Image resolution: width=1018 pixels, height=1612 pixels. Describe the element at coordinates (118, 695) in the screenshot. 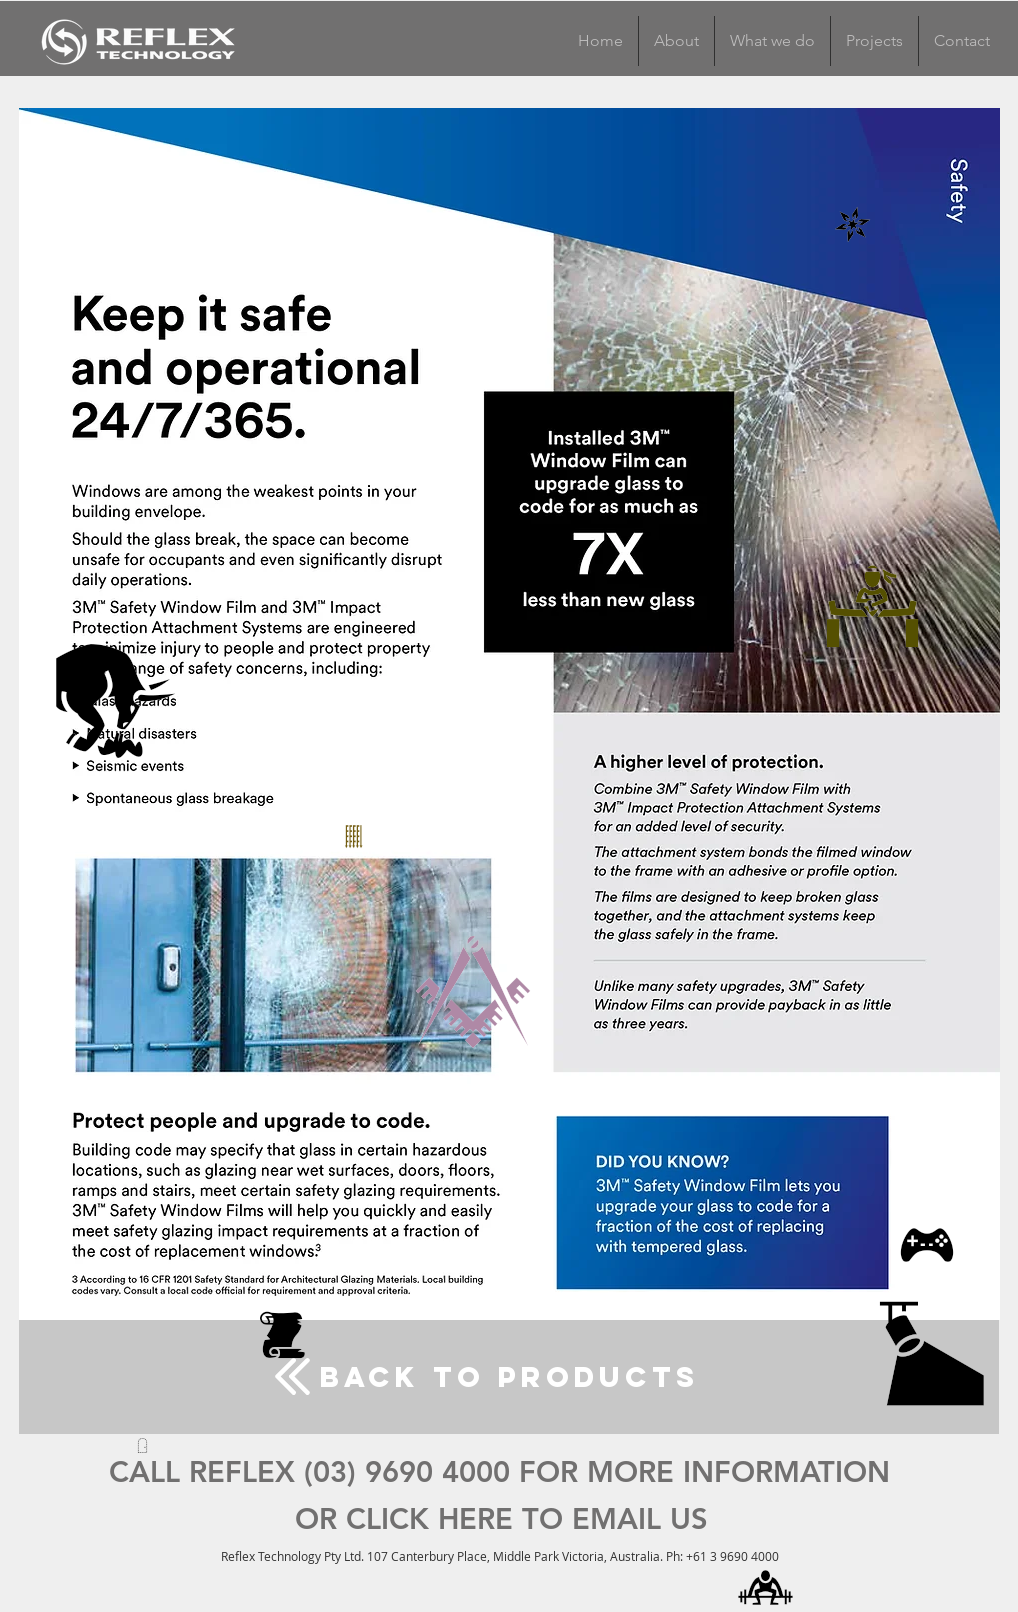

I see `wall street or stock market bull symbol` at that location.